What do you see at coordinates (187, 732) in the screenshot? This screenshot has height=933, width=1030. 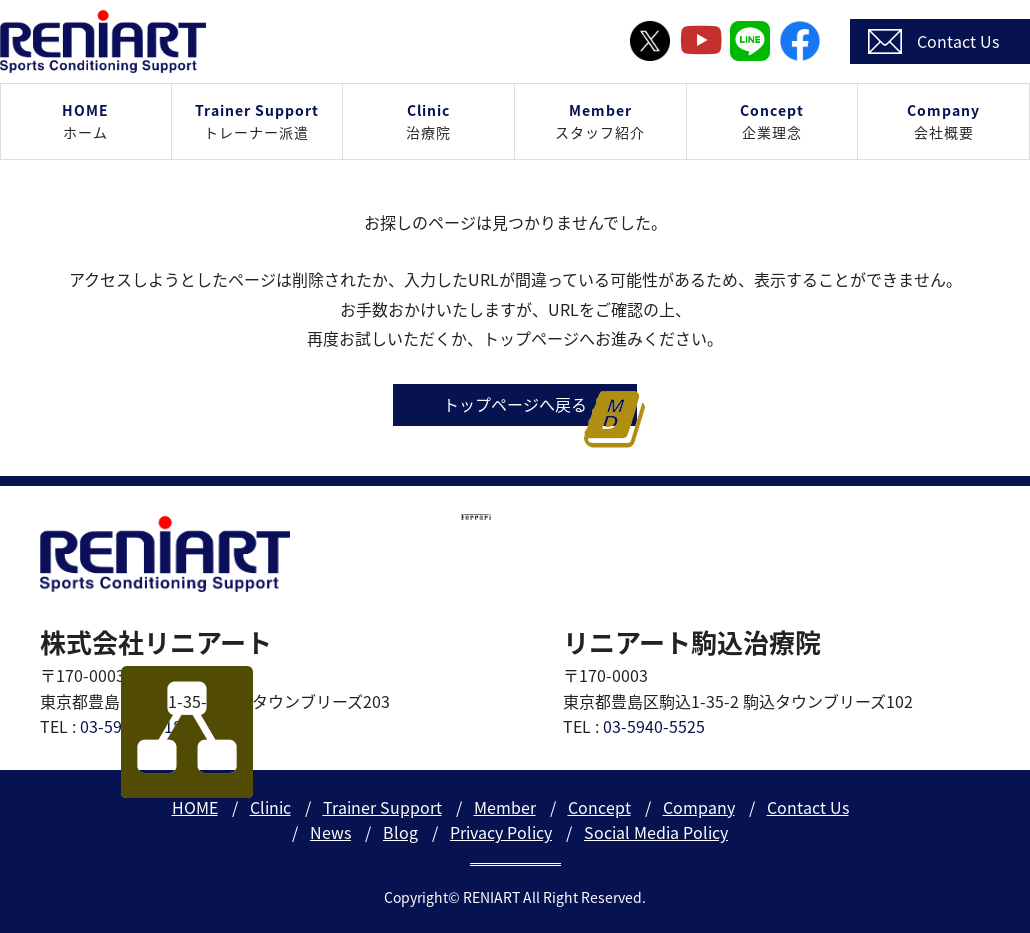 I see `open diagrams.net application` at bounding box center [187, 732].